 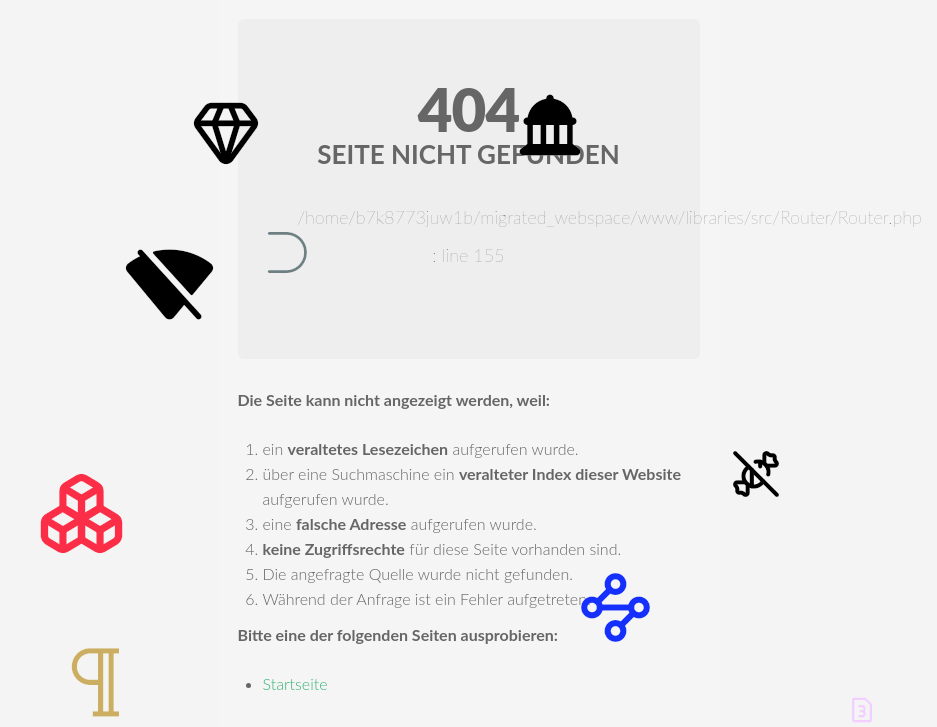 What do you see at coordinates (81, 513) in the screenshot?
I see `view inventory or packages` at bounding box center [81, 513].